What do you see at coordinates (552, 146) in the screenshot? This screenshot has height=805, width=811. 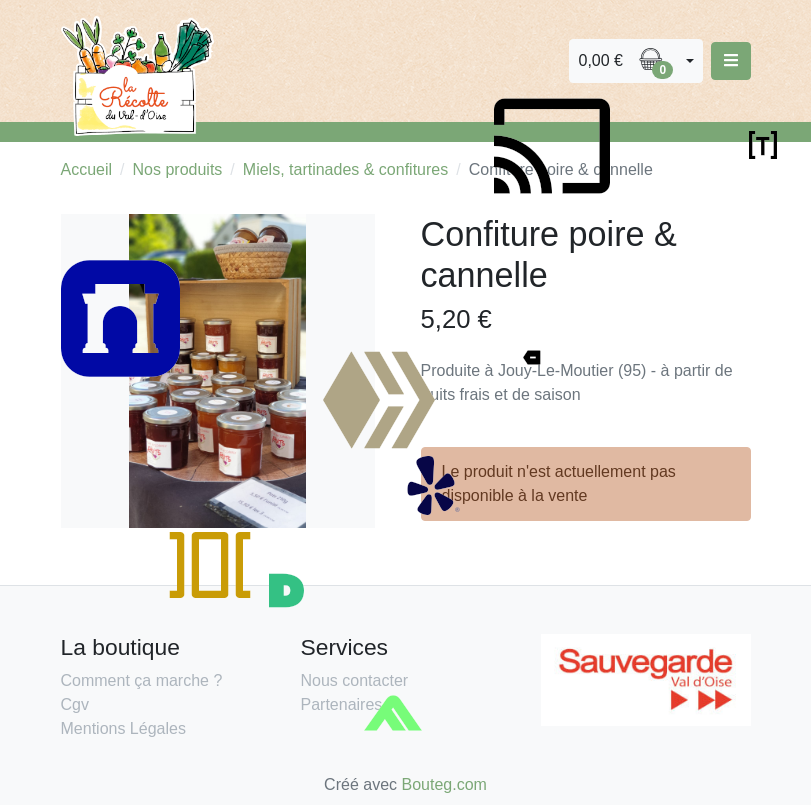 I see `cast media to a nearby device` at bounding box center [552, 146].